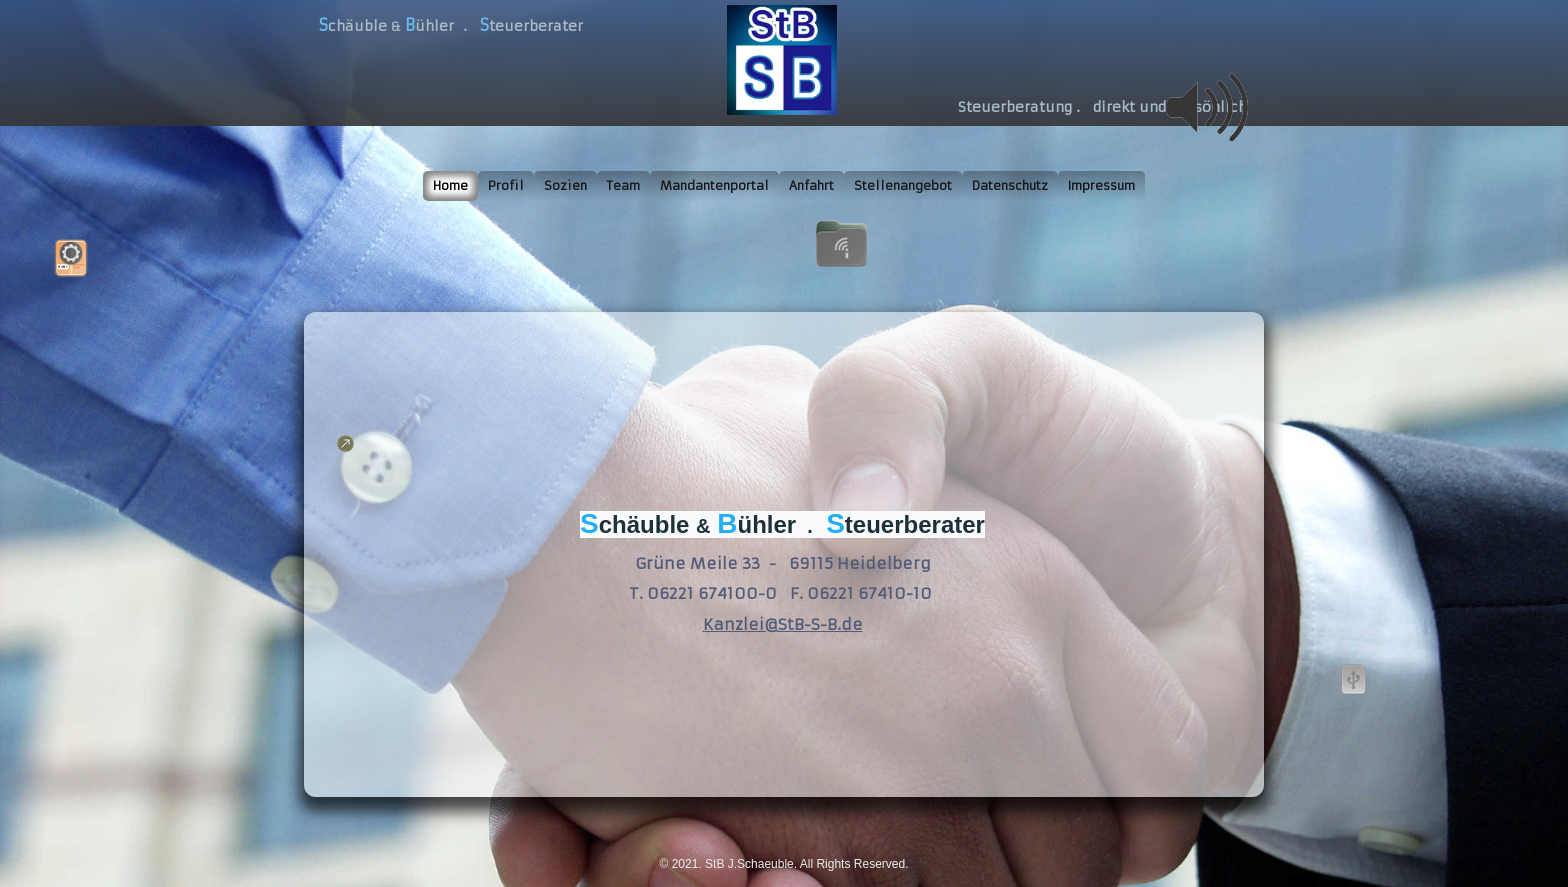 This screenshot has width=1568, height=887. I want to click on indicates package manager is processing updates, so click(71, 258).